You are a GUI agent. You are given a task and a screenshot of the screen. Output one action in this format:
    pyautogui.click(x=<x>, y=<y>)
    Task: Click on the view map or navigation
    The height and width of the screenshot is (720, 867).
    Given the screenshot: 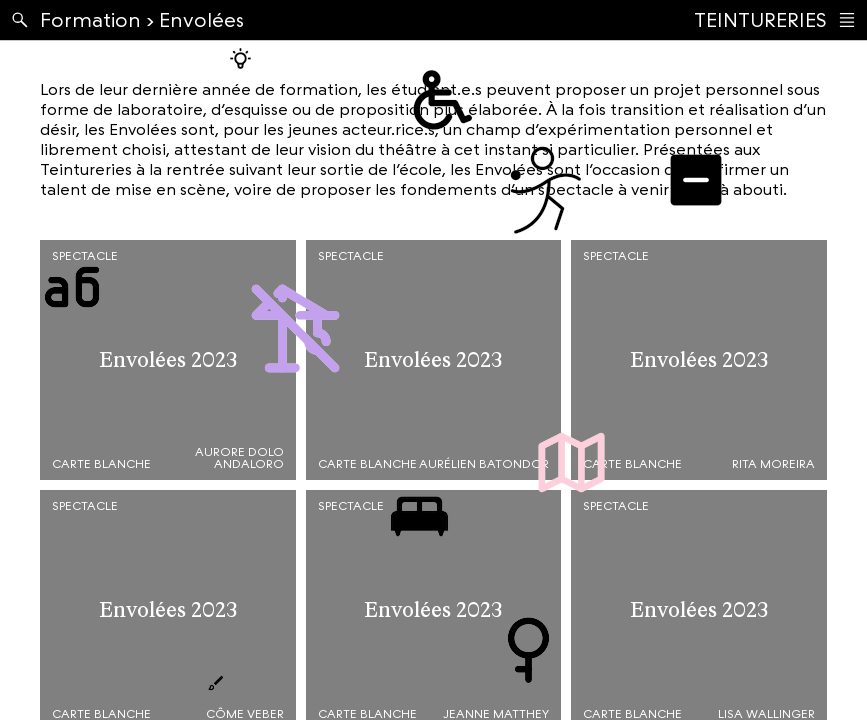 What is the action you would take?
    pyautogui.click(x=571, y=462)
    